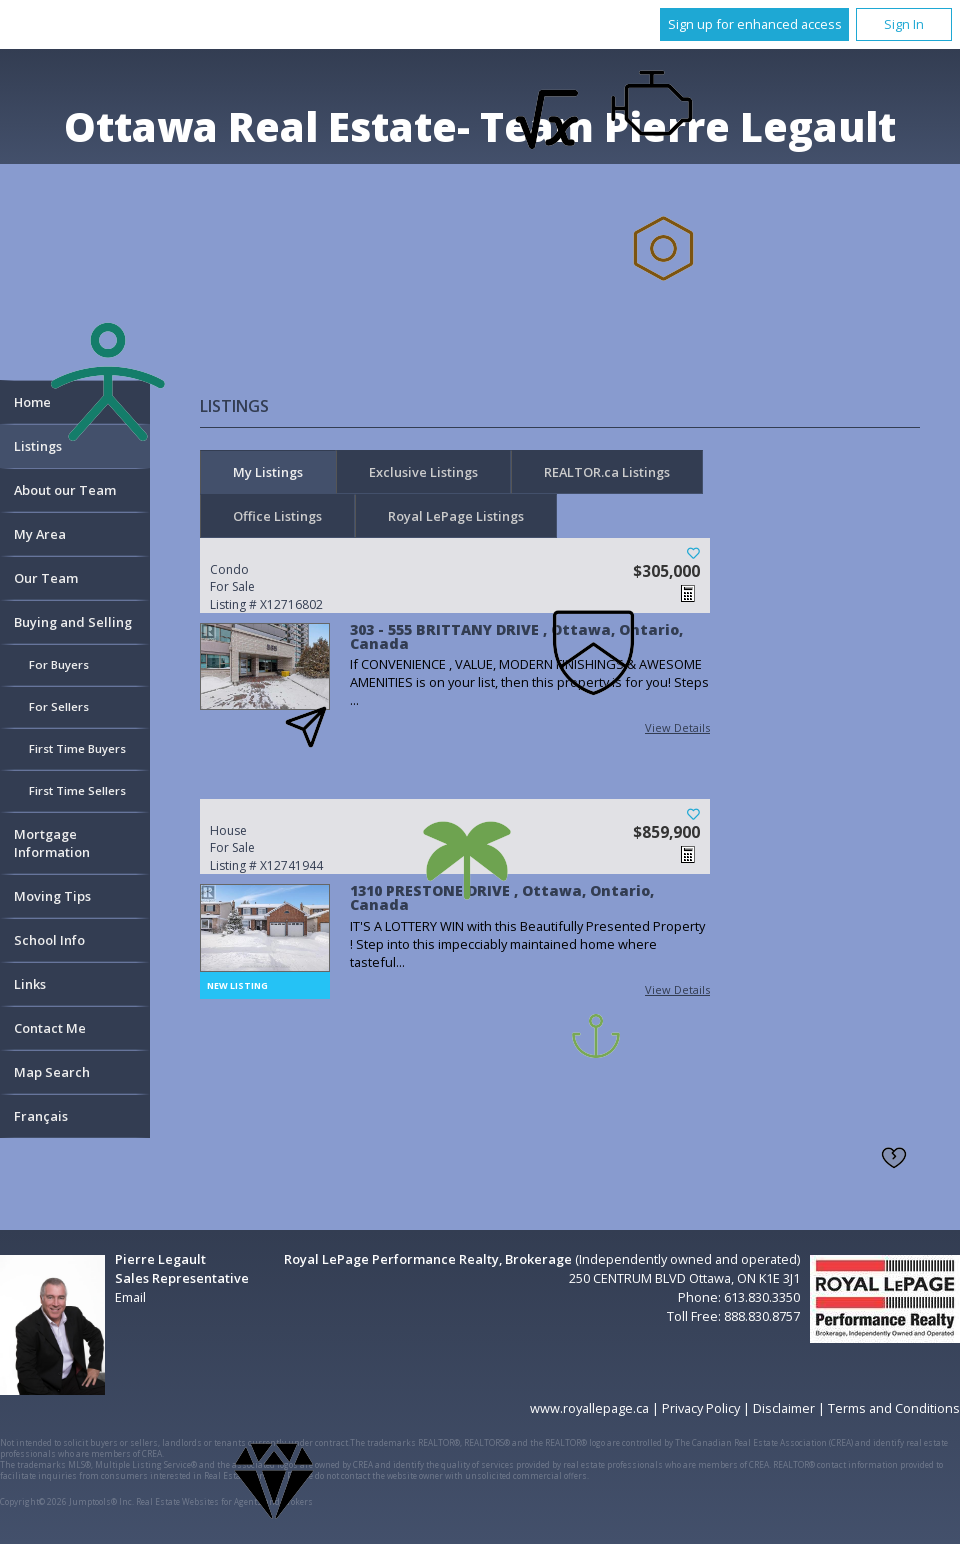 The width and height of the screenshot is (960, 1544). What do you see at coordinates (663, 248) in the screenshot?
I see `access settings or configuration options` at bounding box center [663, 248].